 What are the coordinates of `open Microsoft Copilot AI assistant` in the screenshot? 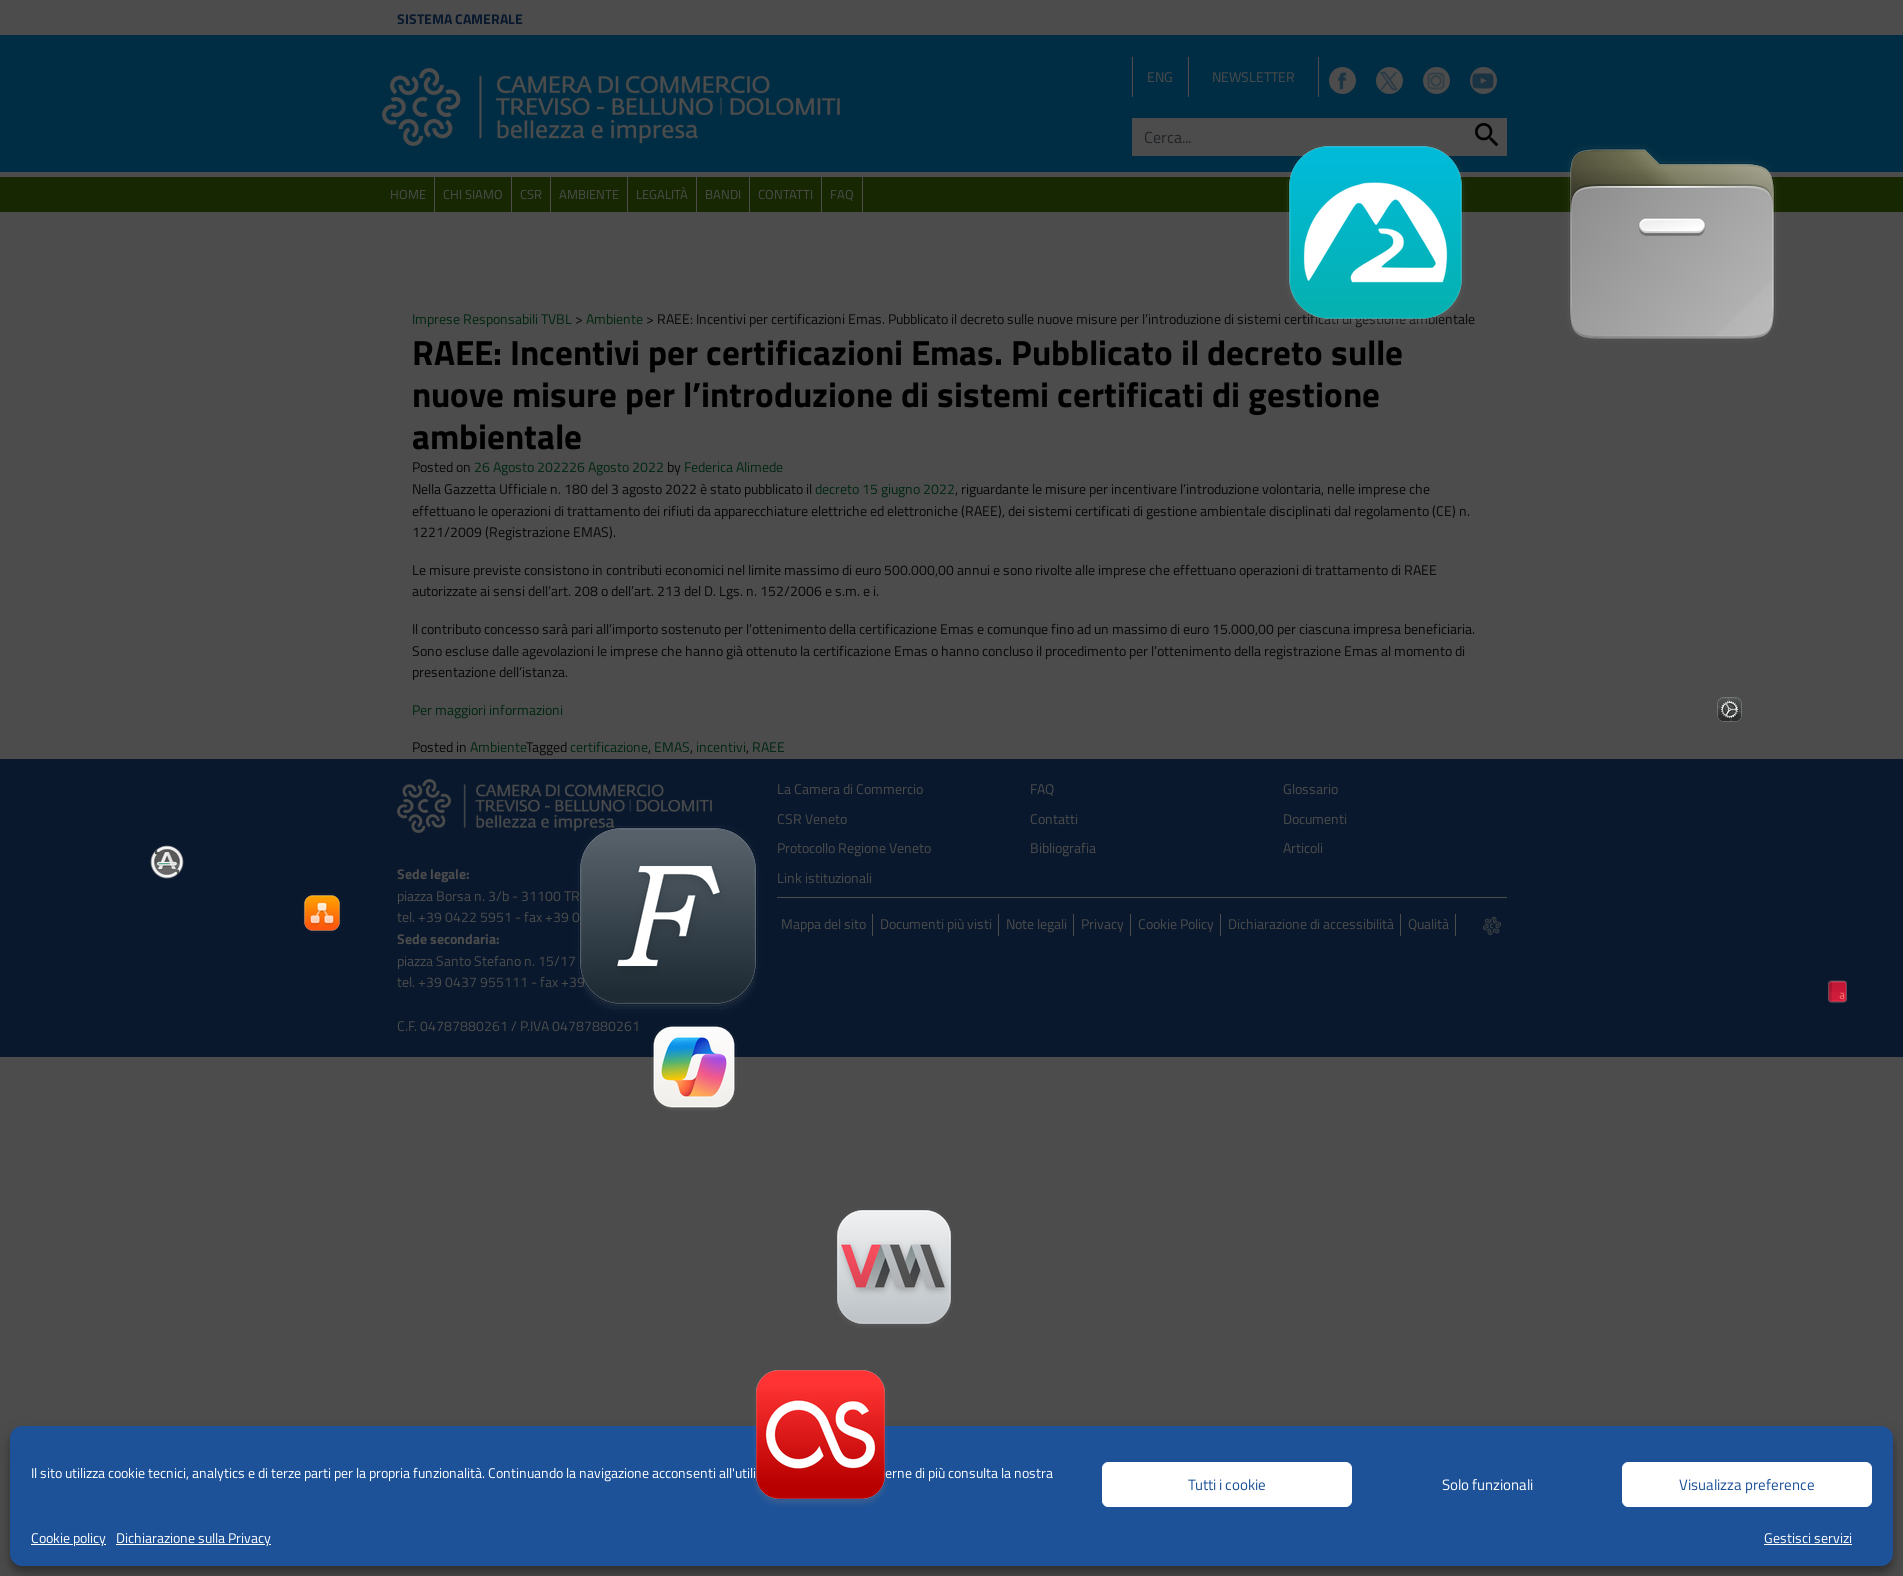 It's located at (694, 1067).